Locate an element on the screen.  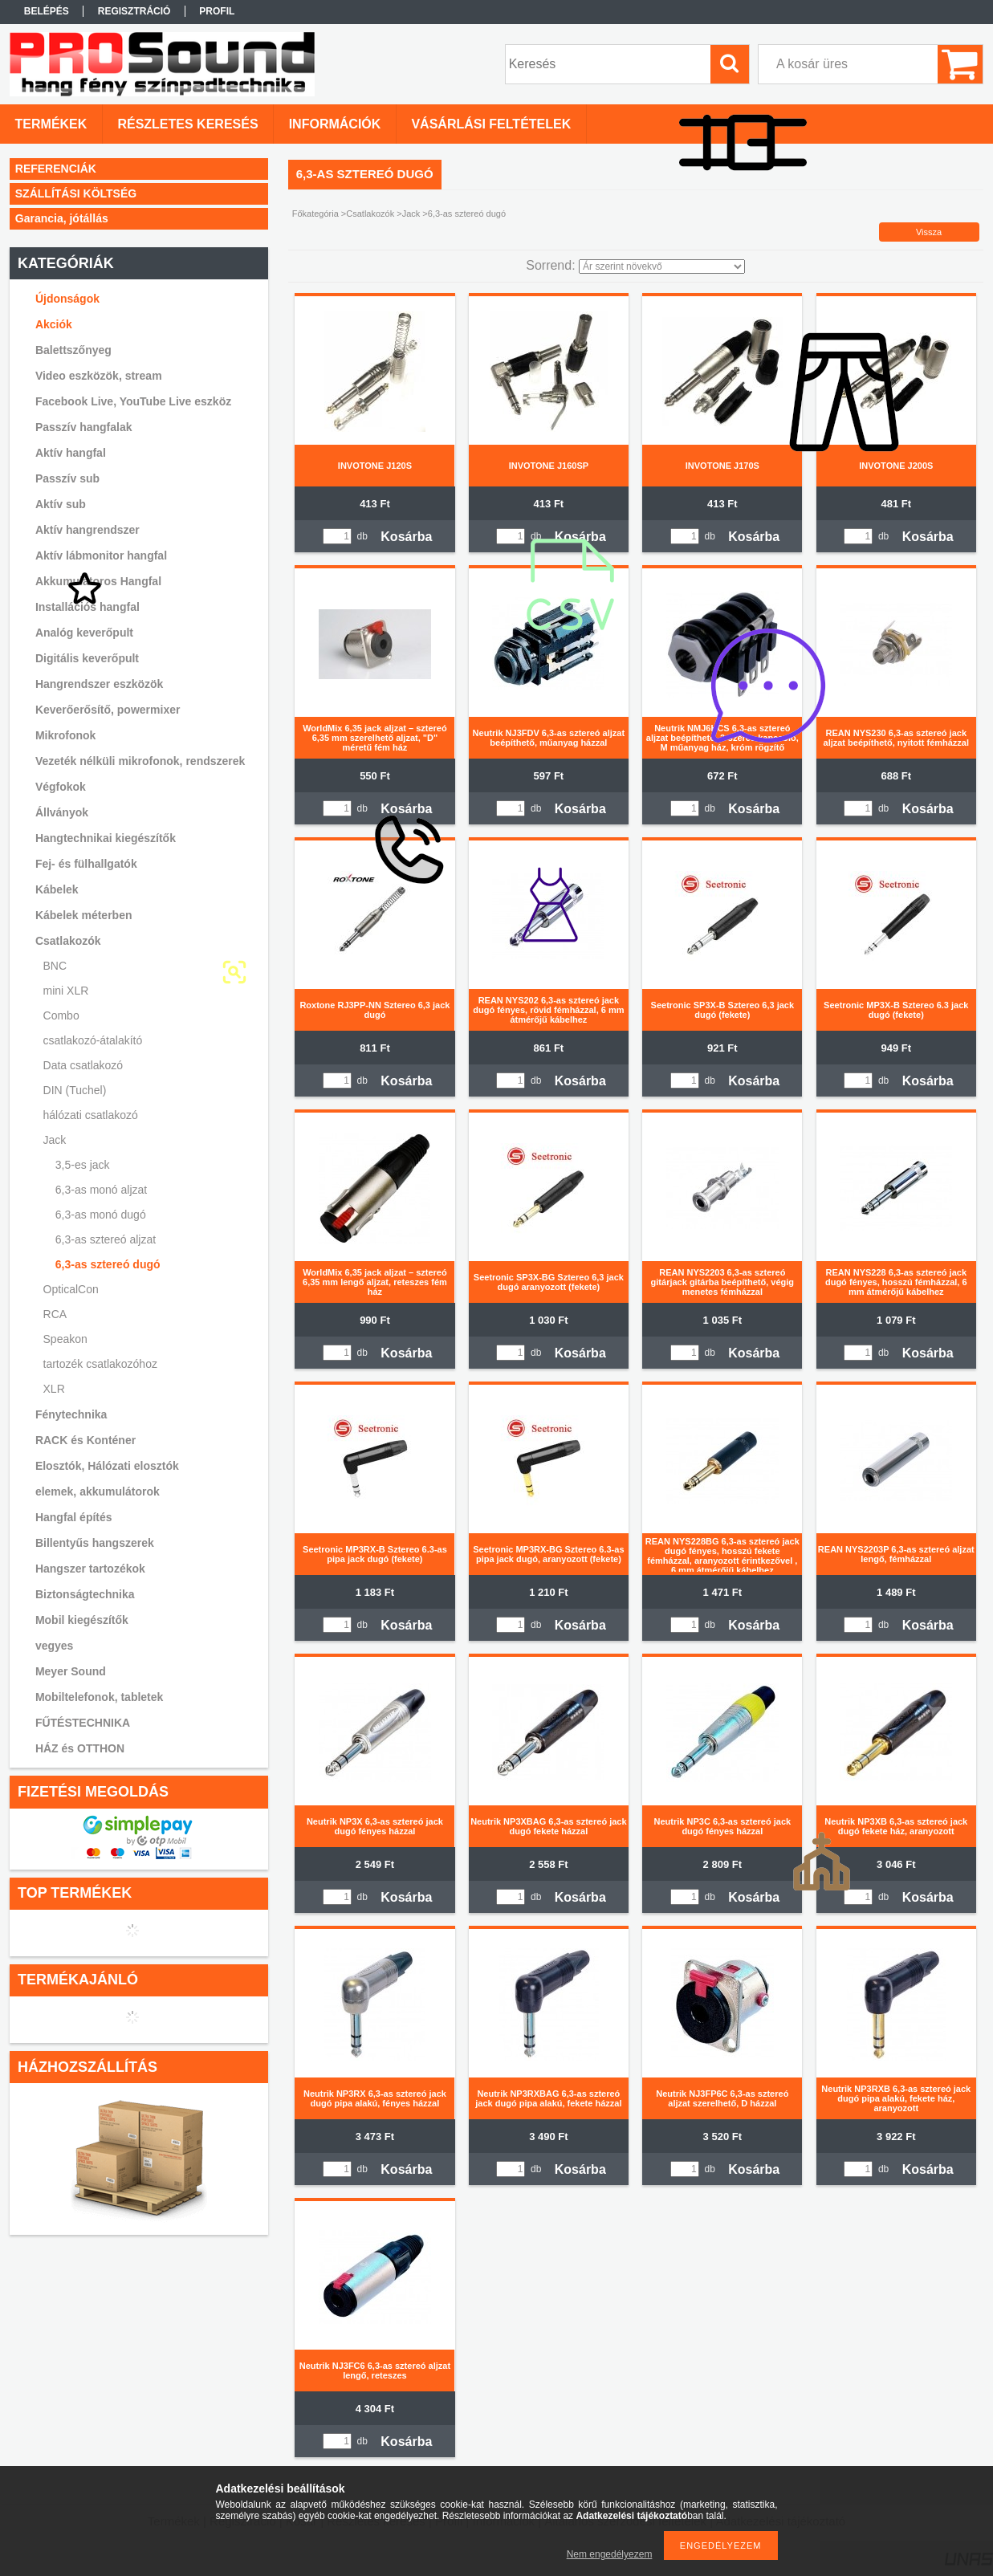
open or view a CSV file is located at coordinates (572, 588).